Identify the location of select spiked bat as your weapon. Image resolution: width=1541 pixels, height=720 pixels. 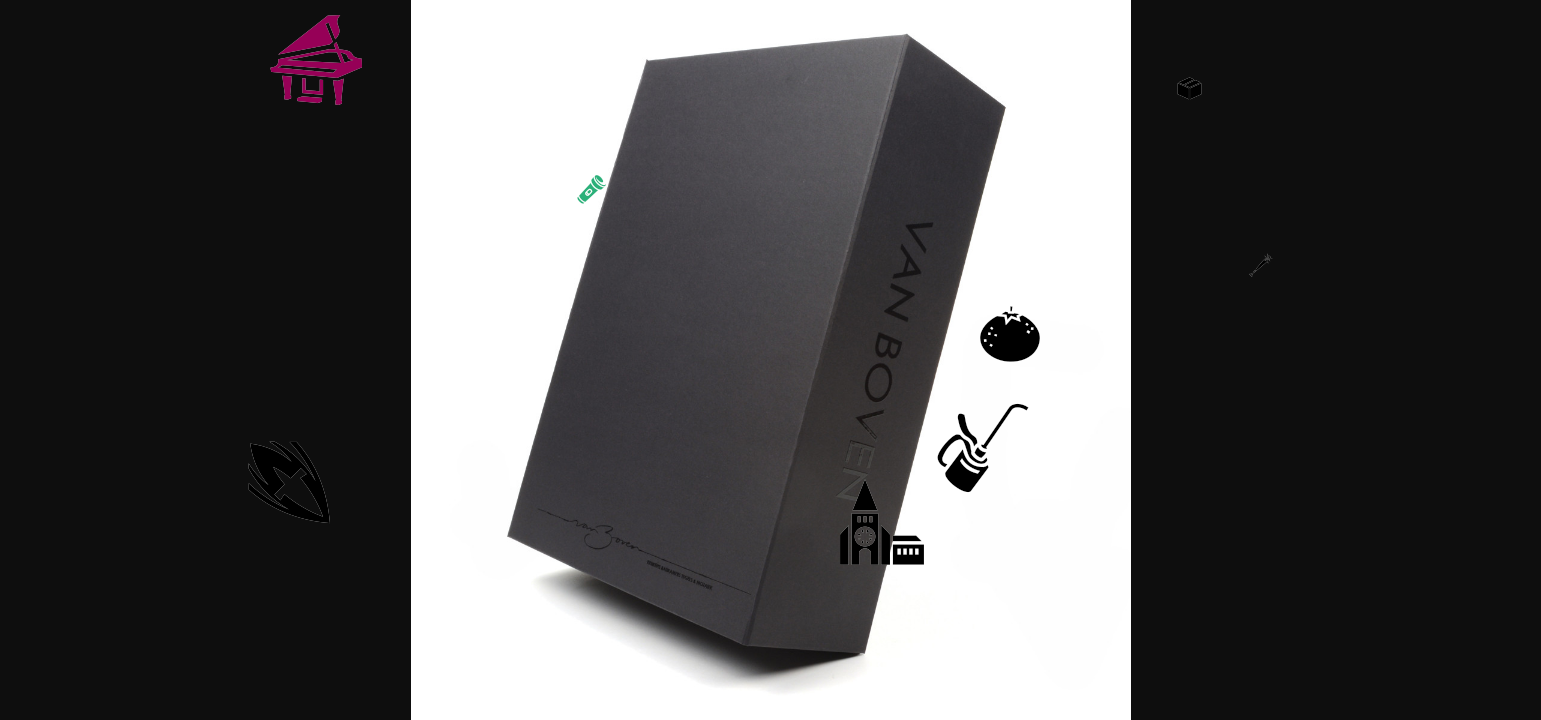
(1261, 265).